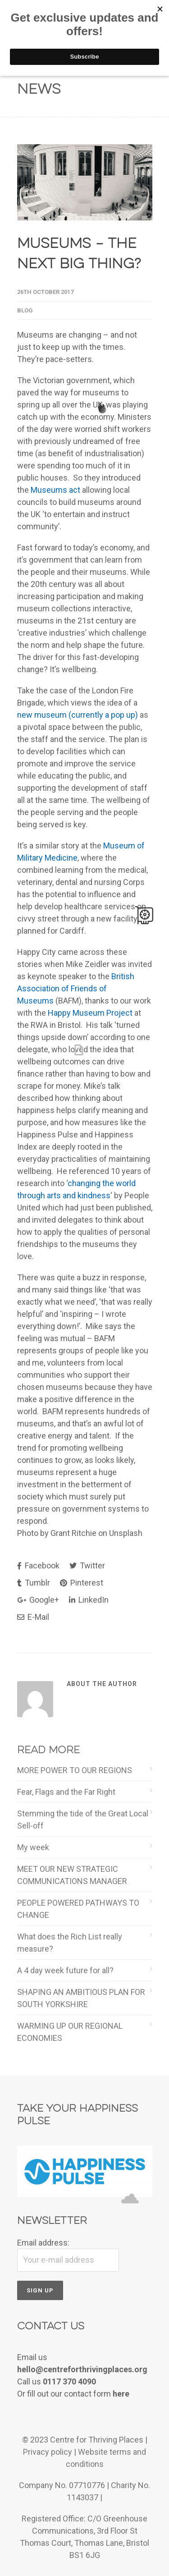  I want to click on indicates overcast or cloudy weather conditions, so click(130, 2198).